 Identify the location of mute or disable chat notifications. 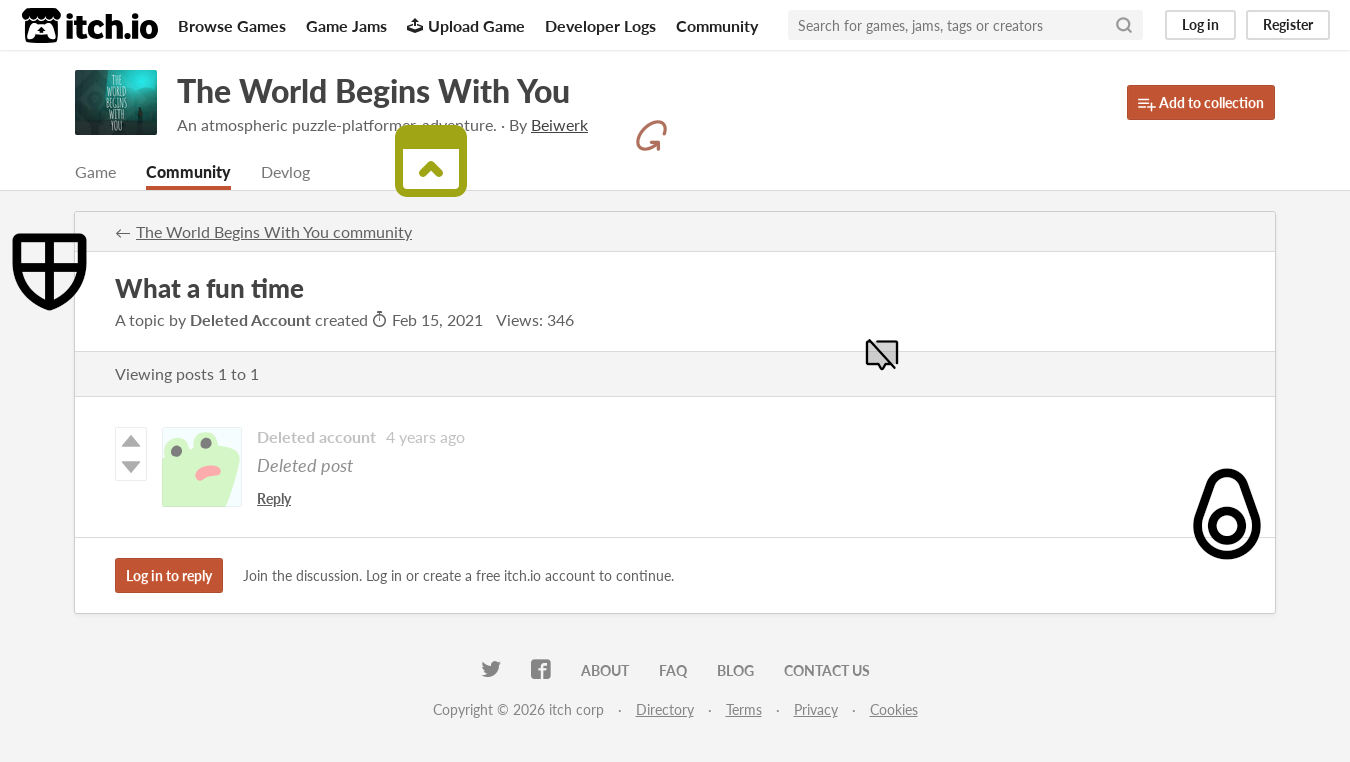
(882, 354).